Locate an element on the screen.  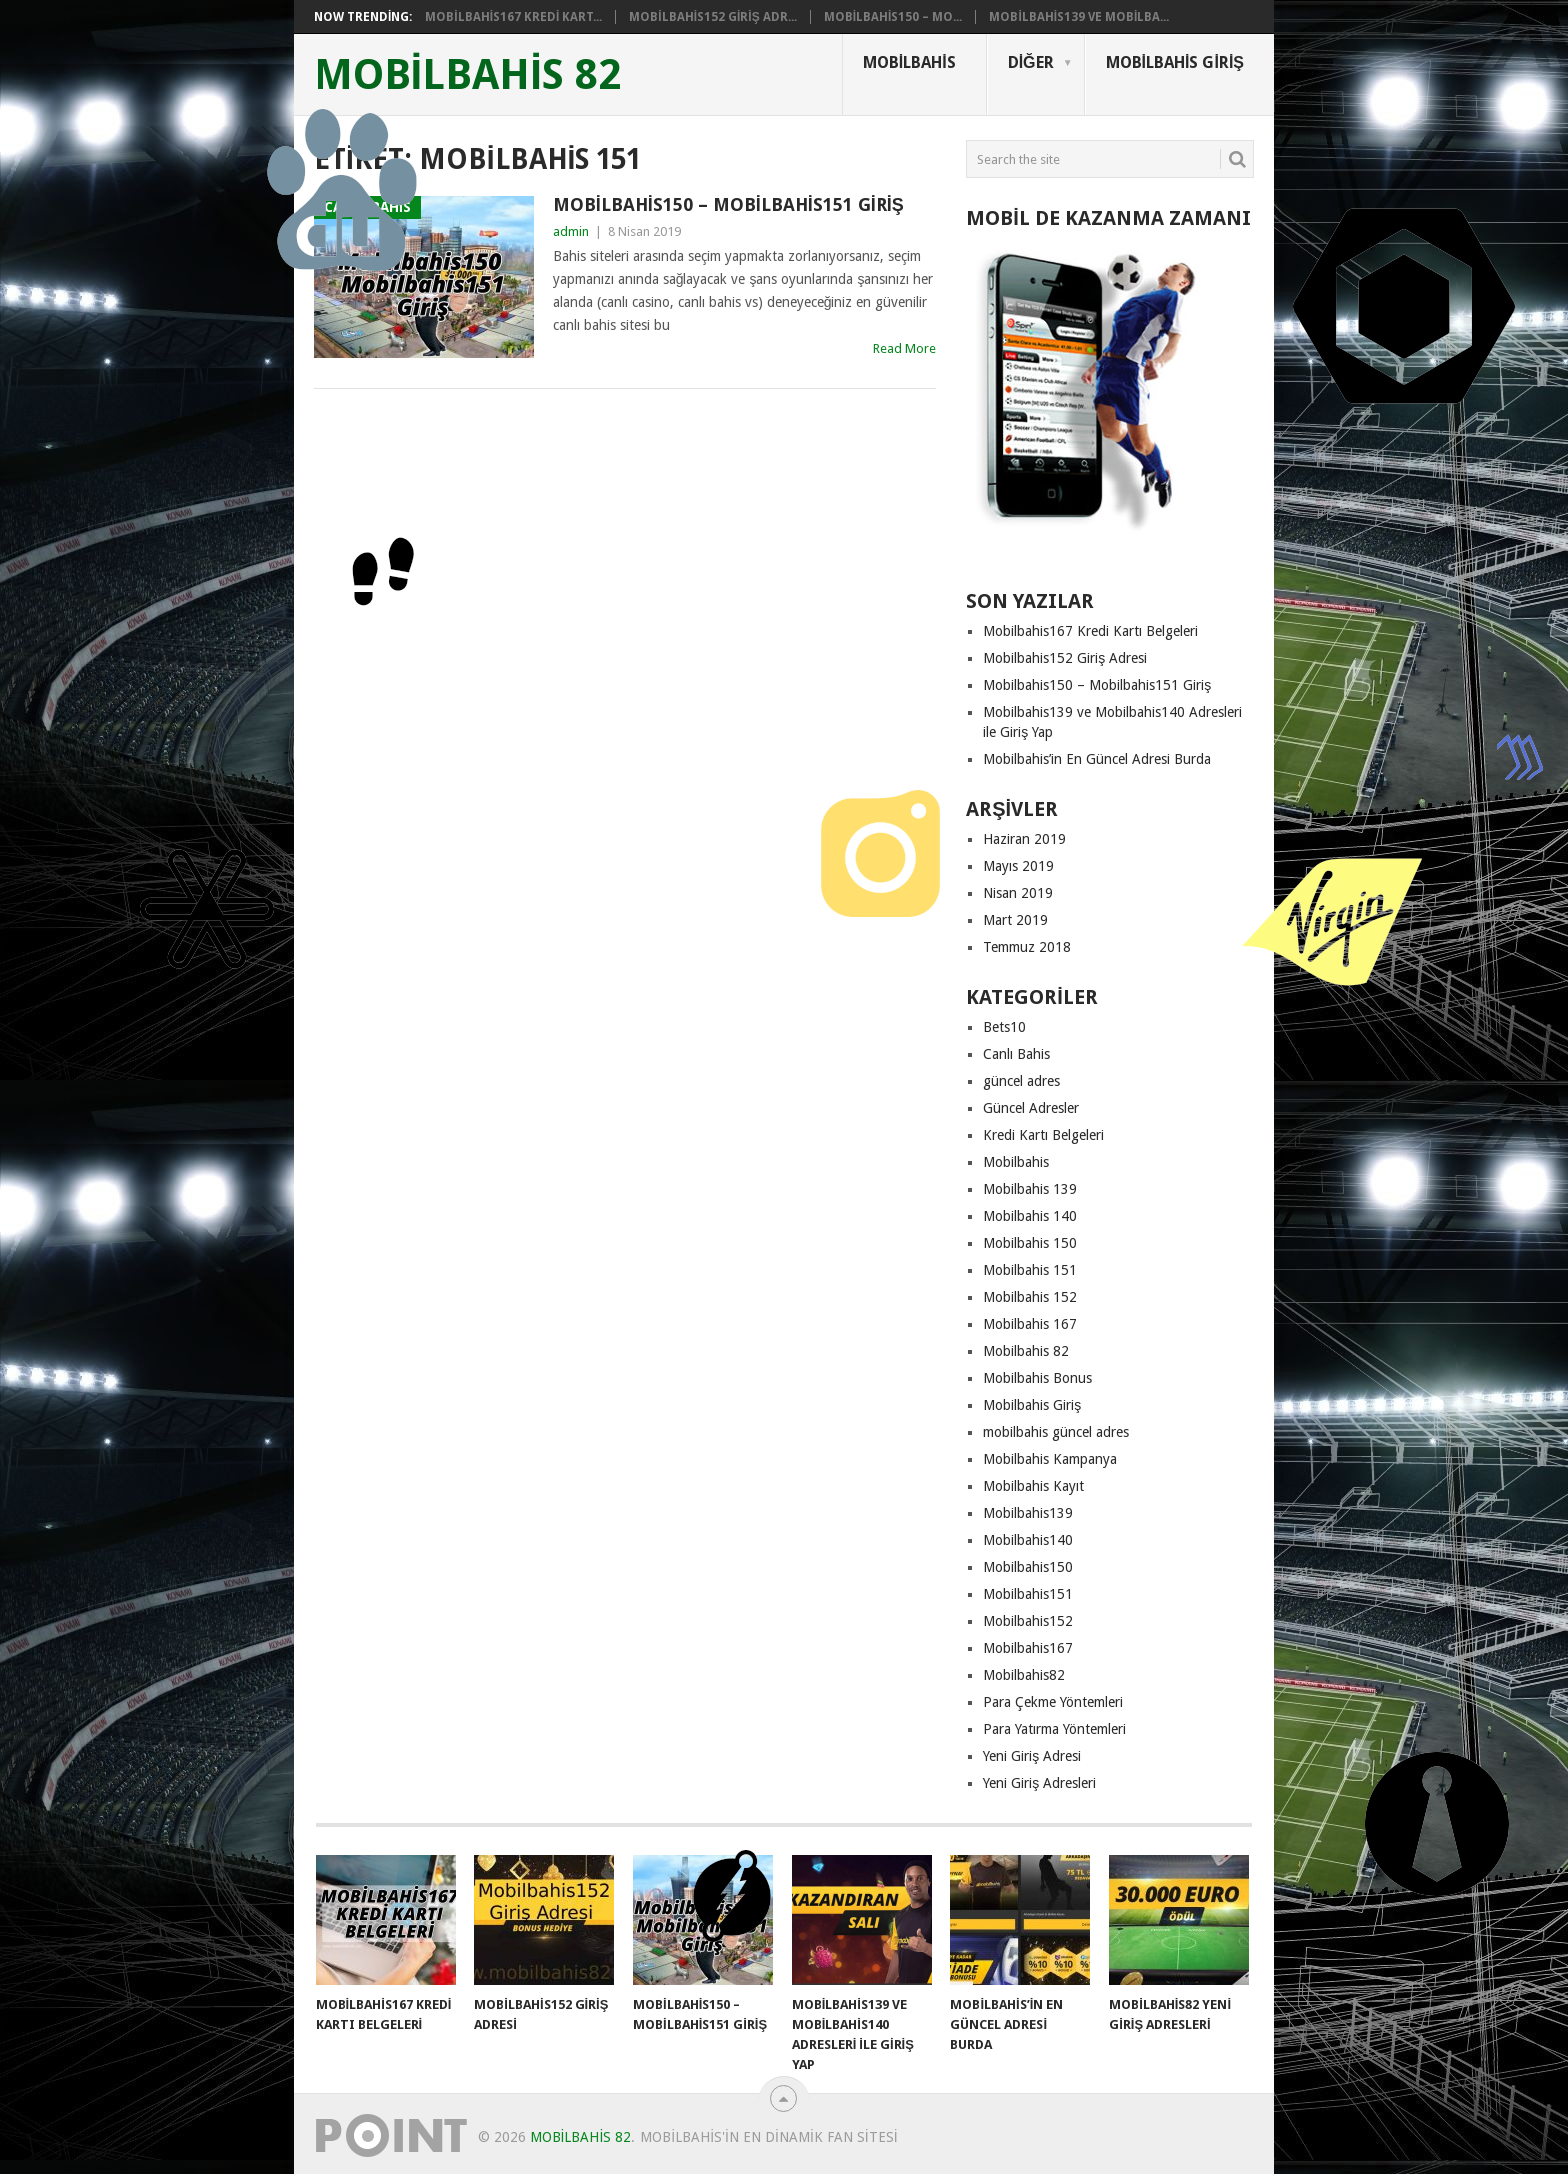
eslint code linting tool logo is located at coordinates (1404, 306).